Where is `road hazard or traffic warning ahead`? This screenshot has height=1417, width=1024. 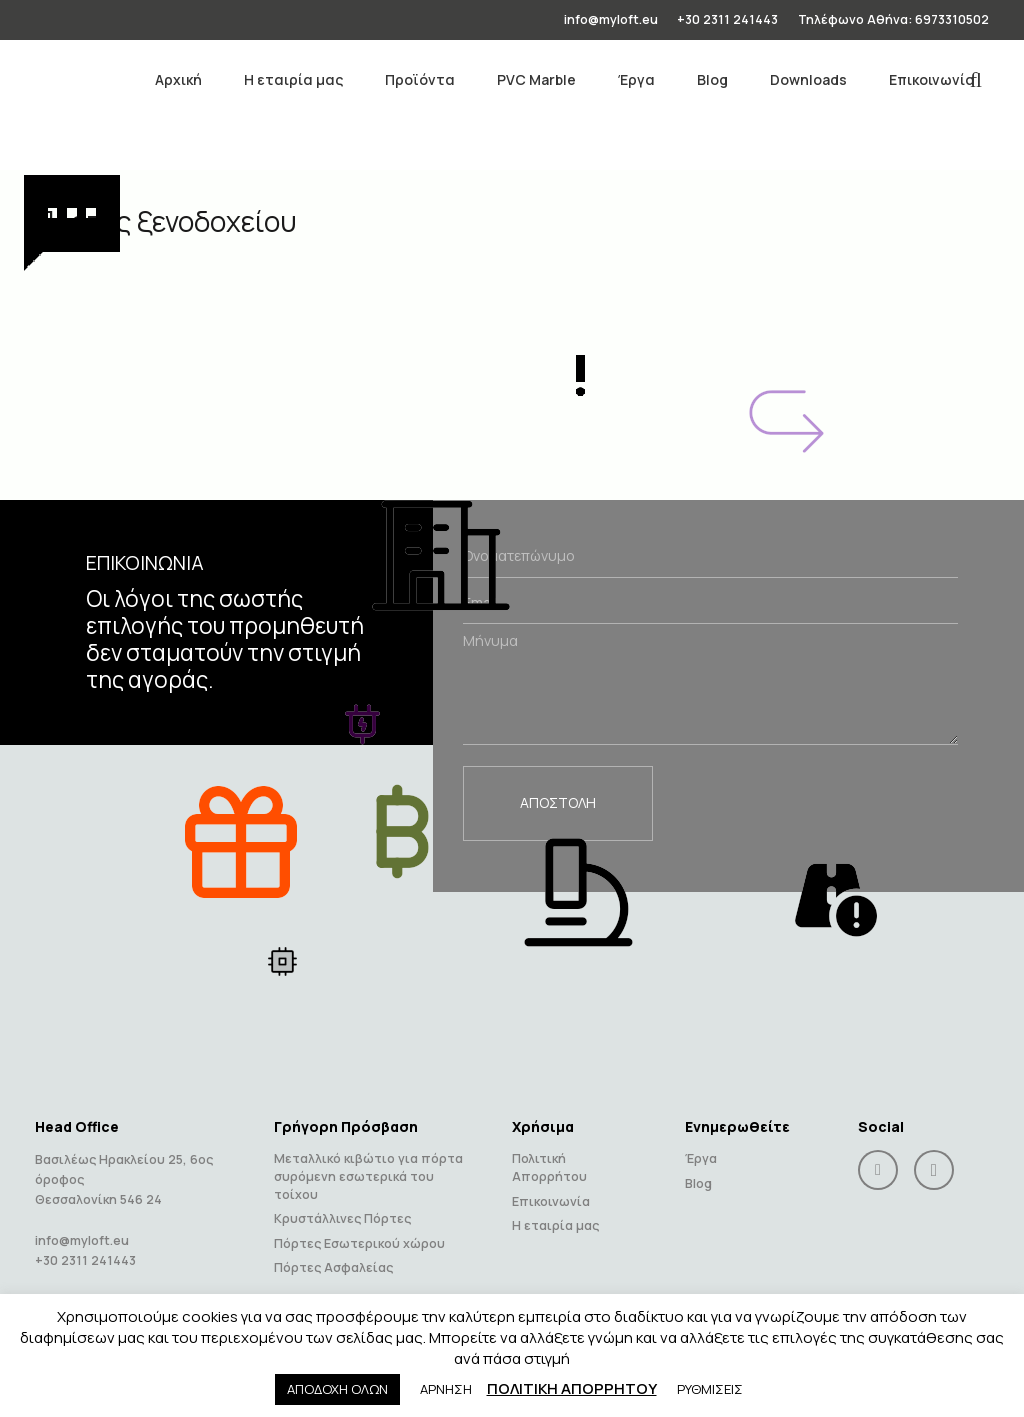 road hazard or traffic warning ahead is located at coordinates (831, 895).